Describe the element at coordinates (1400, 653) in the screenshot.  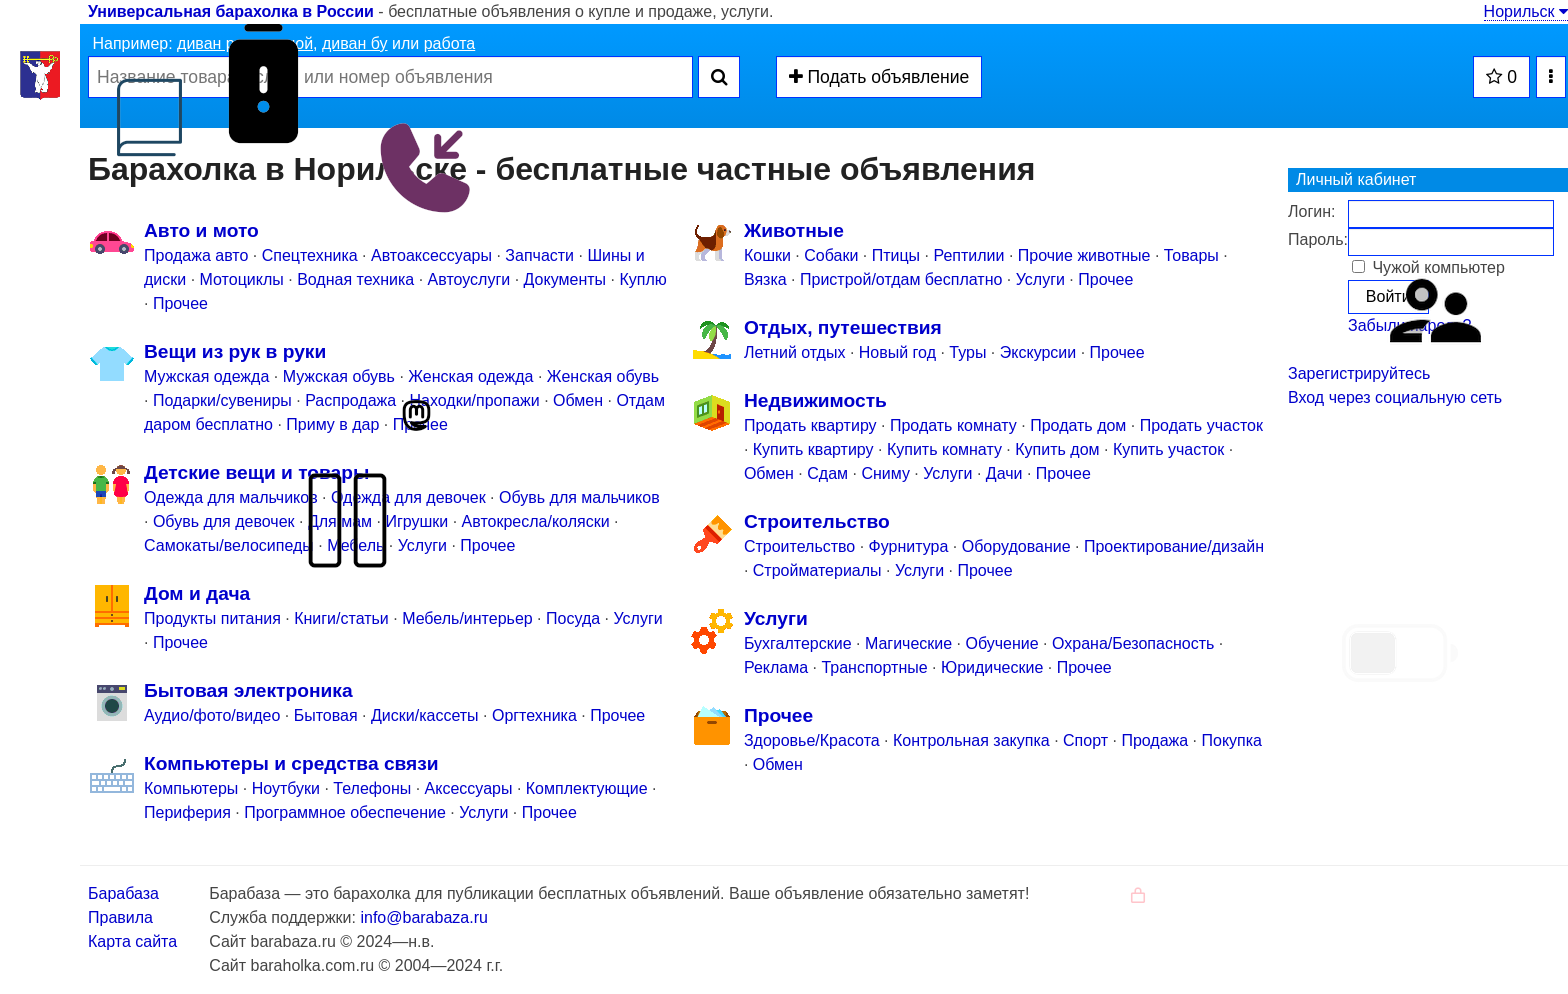
I see `indicates battery at 50% charge` at that location.